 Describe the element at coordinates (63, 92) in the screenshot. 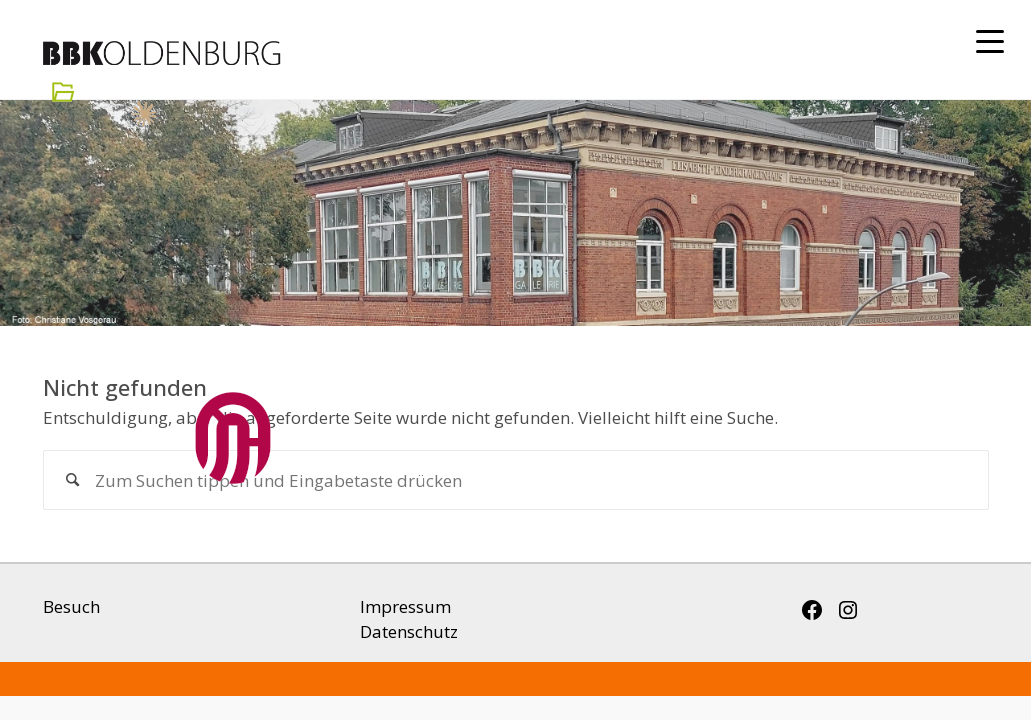

I see `open folder to view contents` at that location.